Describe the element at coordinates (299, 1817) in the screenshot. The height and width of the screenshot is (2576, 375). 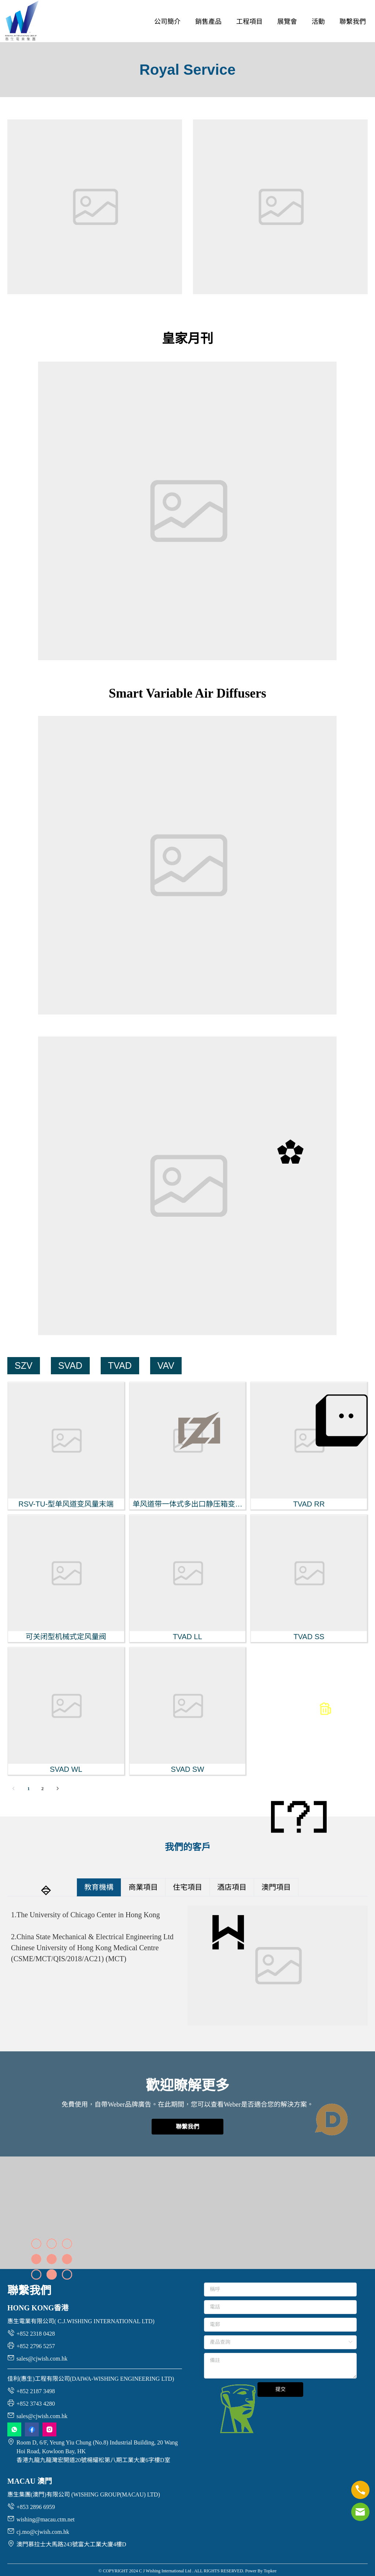
I see `visit the Philadelphia Inquirer website` at that location.